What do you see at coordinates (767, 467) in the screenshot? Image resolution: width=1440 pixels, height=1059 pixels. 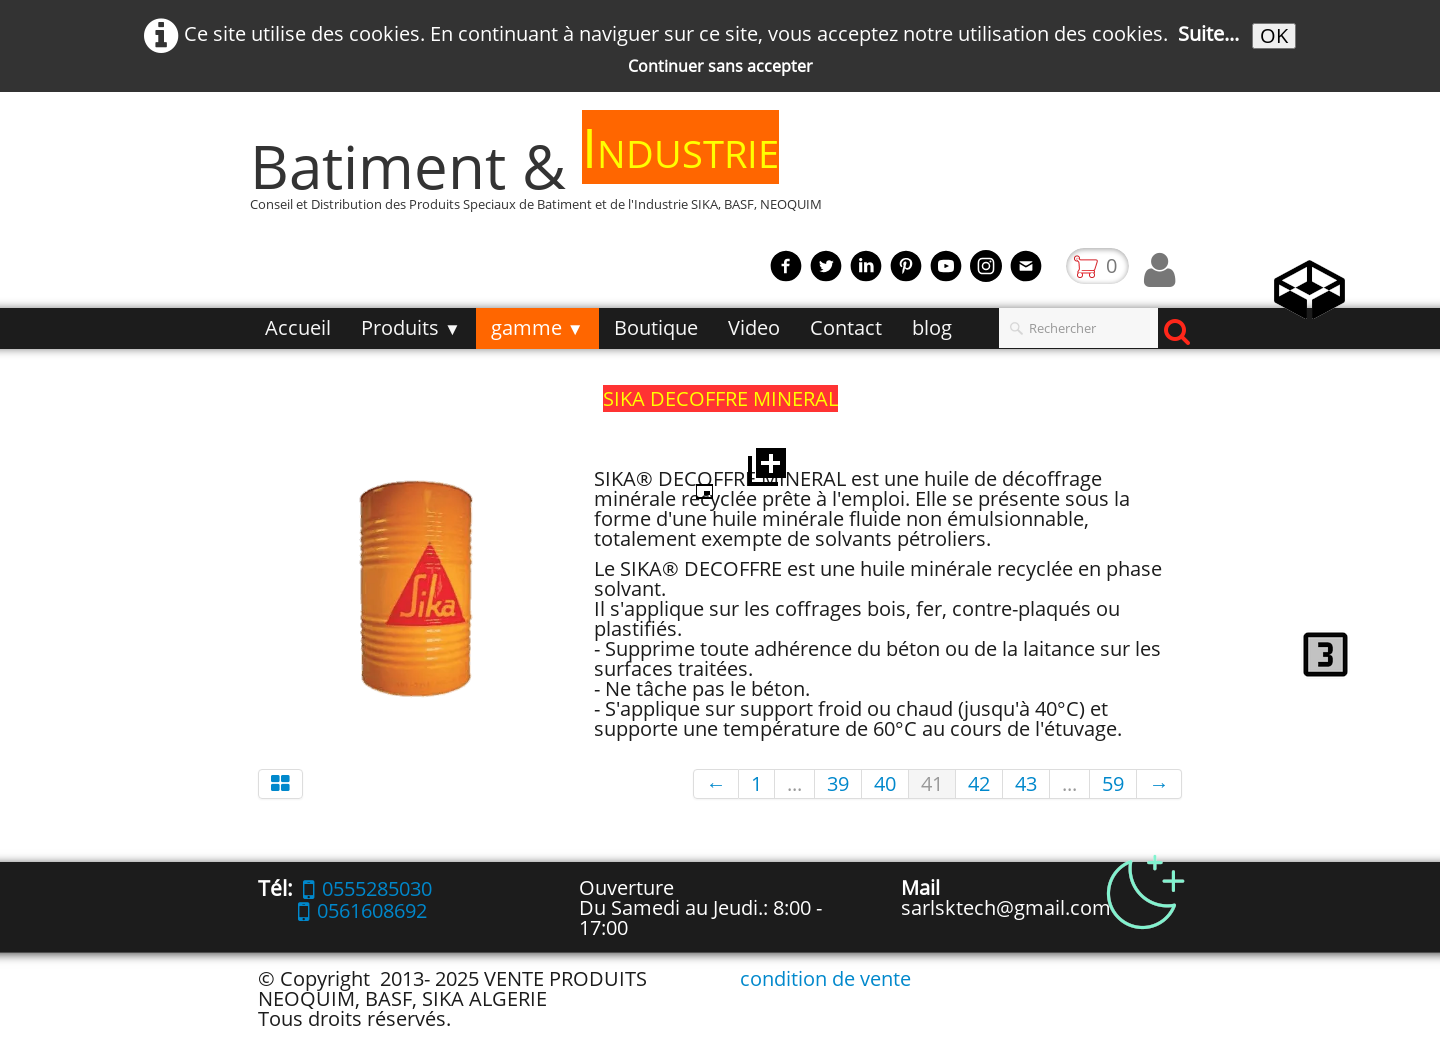 I see `add item to your library` at bounding box center [767, 467].